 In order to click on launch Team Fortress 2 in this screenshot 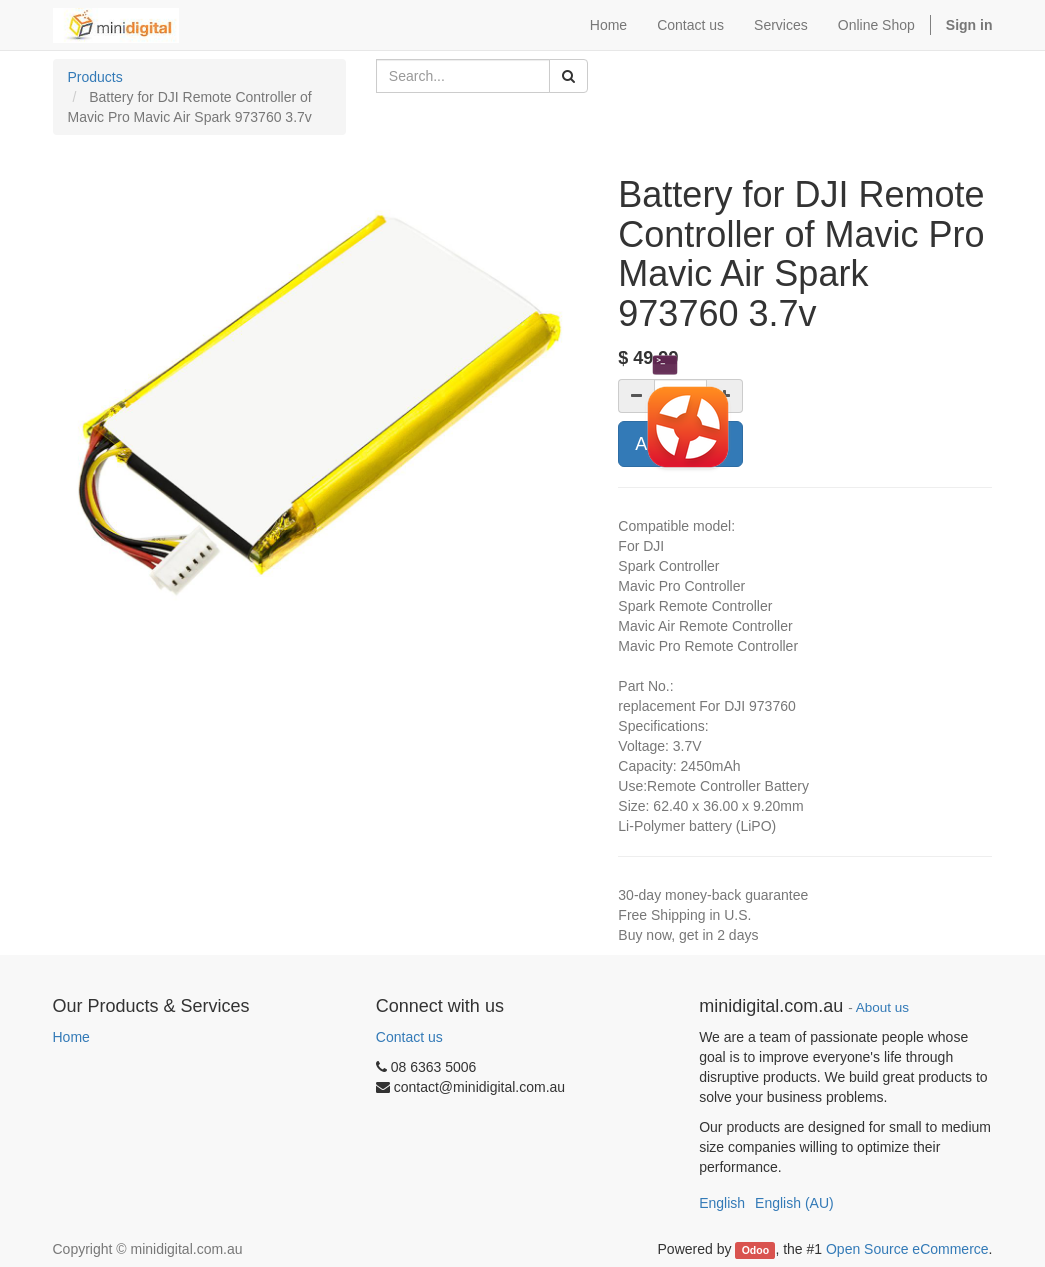, I will do `click(688, 427)`.